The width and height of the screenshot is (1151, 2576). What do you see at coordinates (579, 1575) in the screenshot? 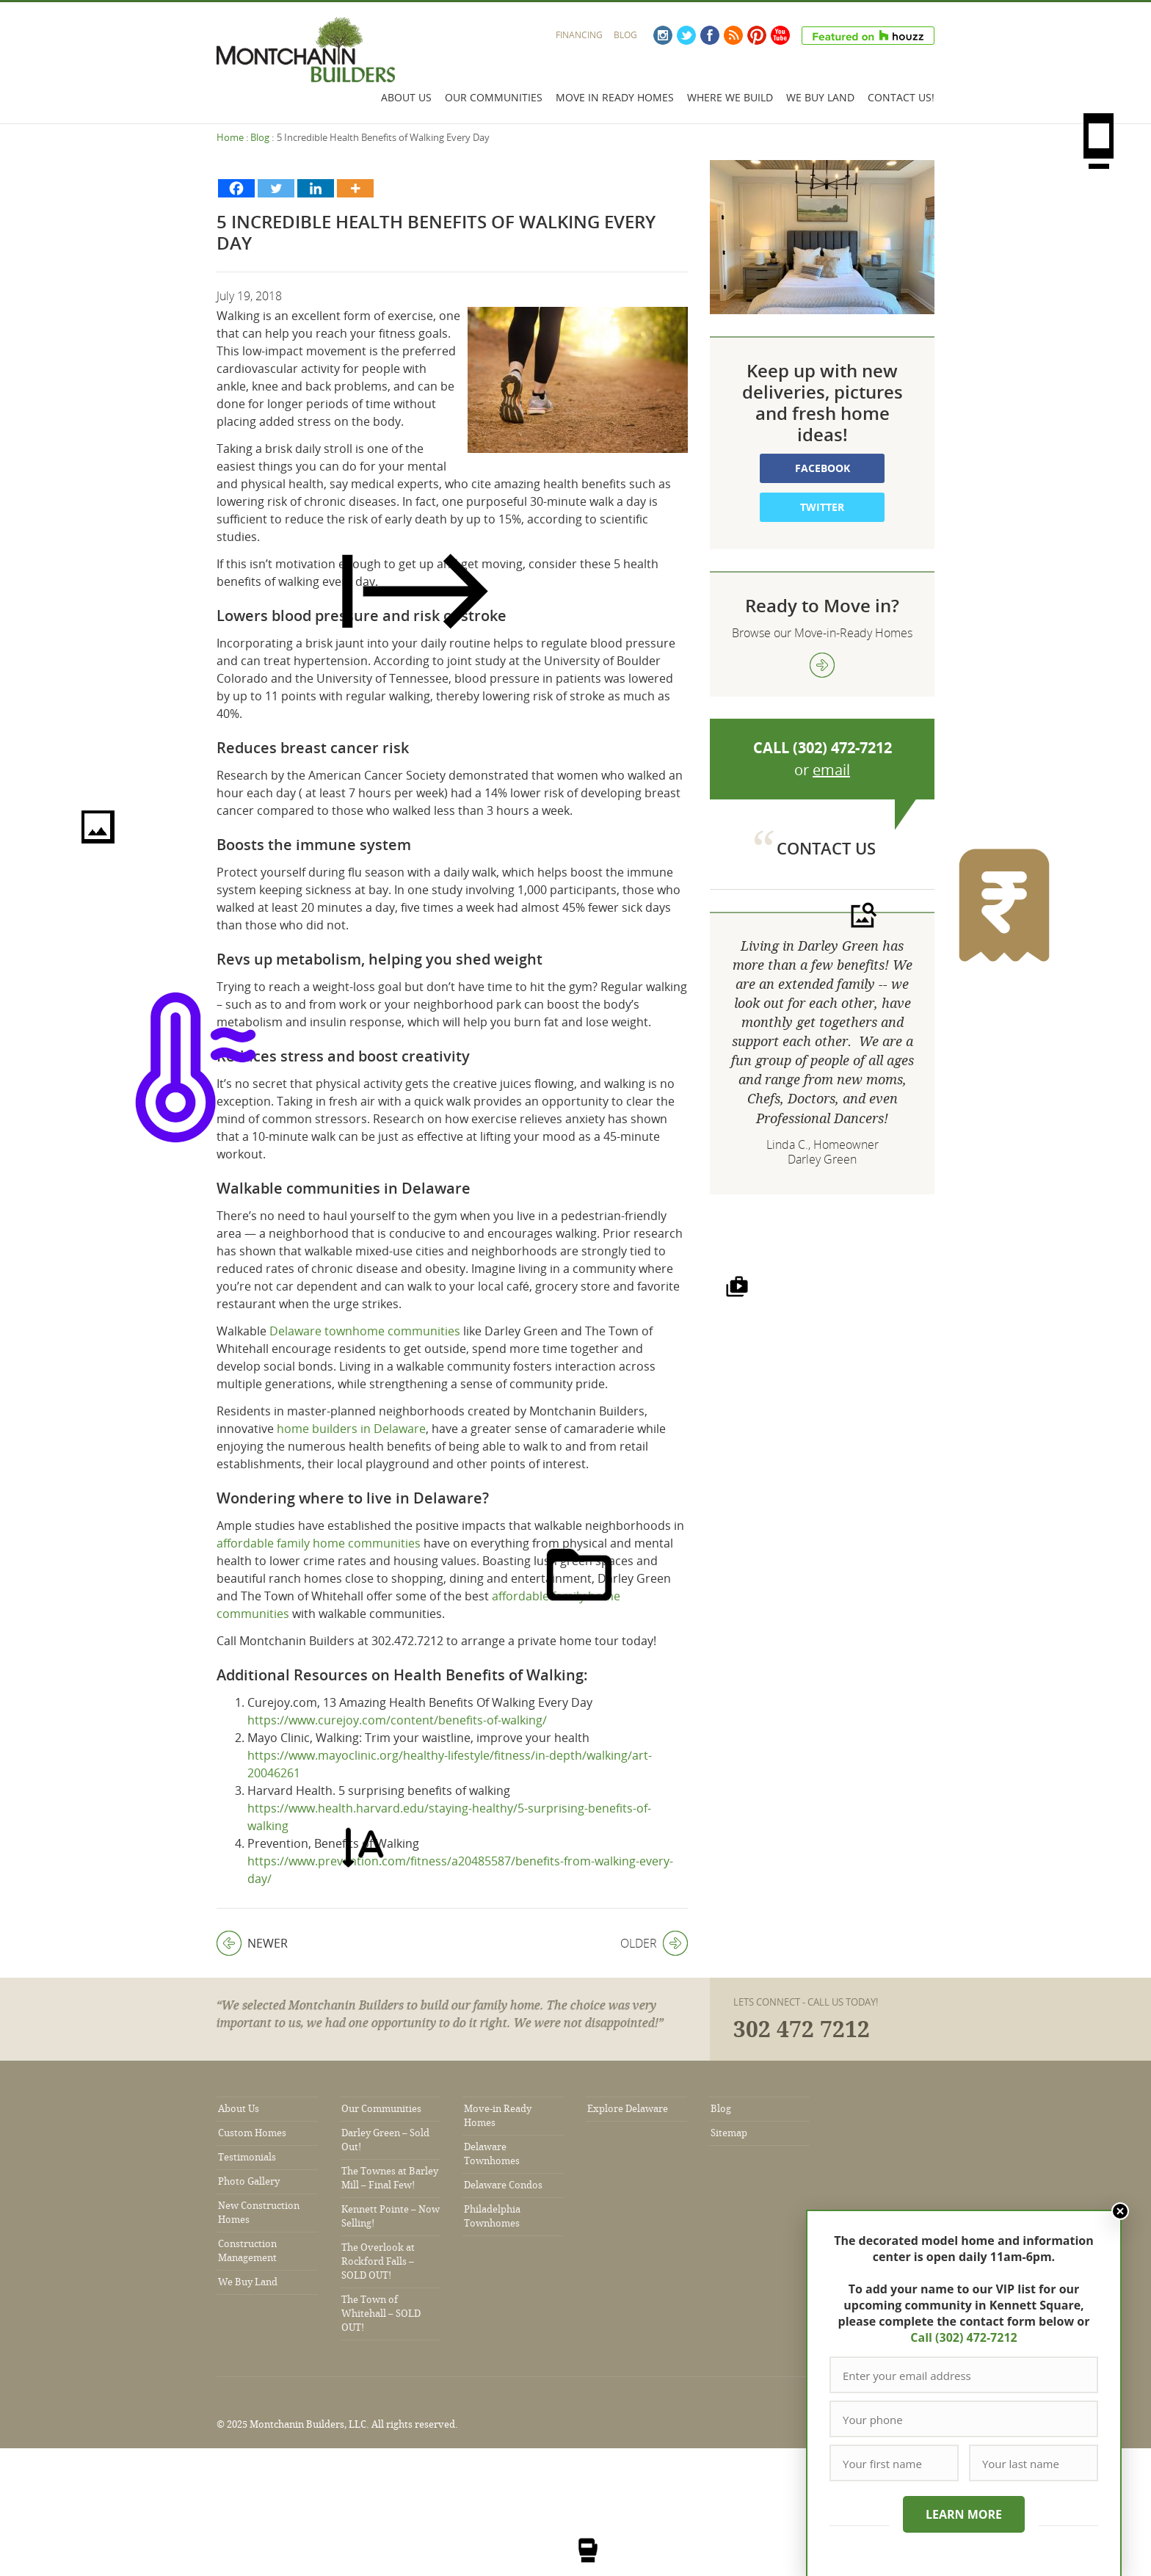
I see `open a folder to view its contents` at bounding box center [579, 1575].